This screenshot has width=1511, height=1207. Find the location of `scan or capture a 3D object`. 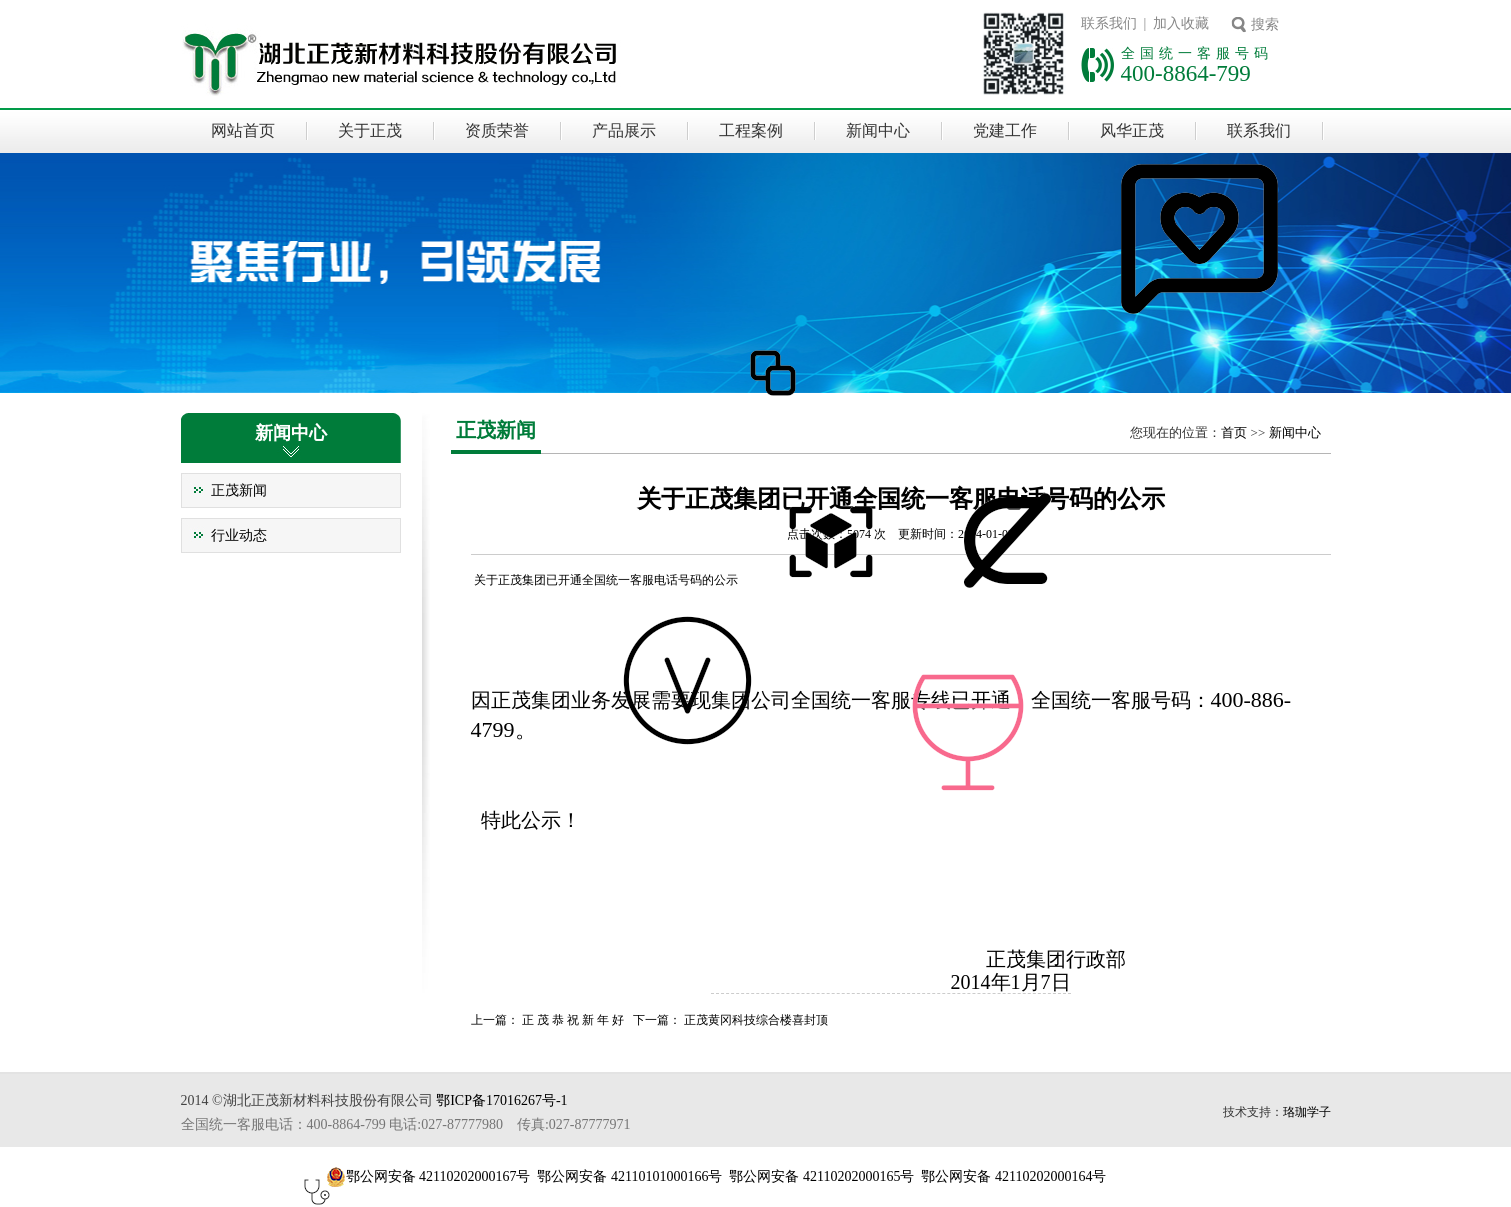

scan or capture a 3D object is located at coordinates (831, 542).